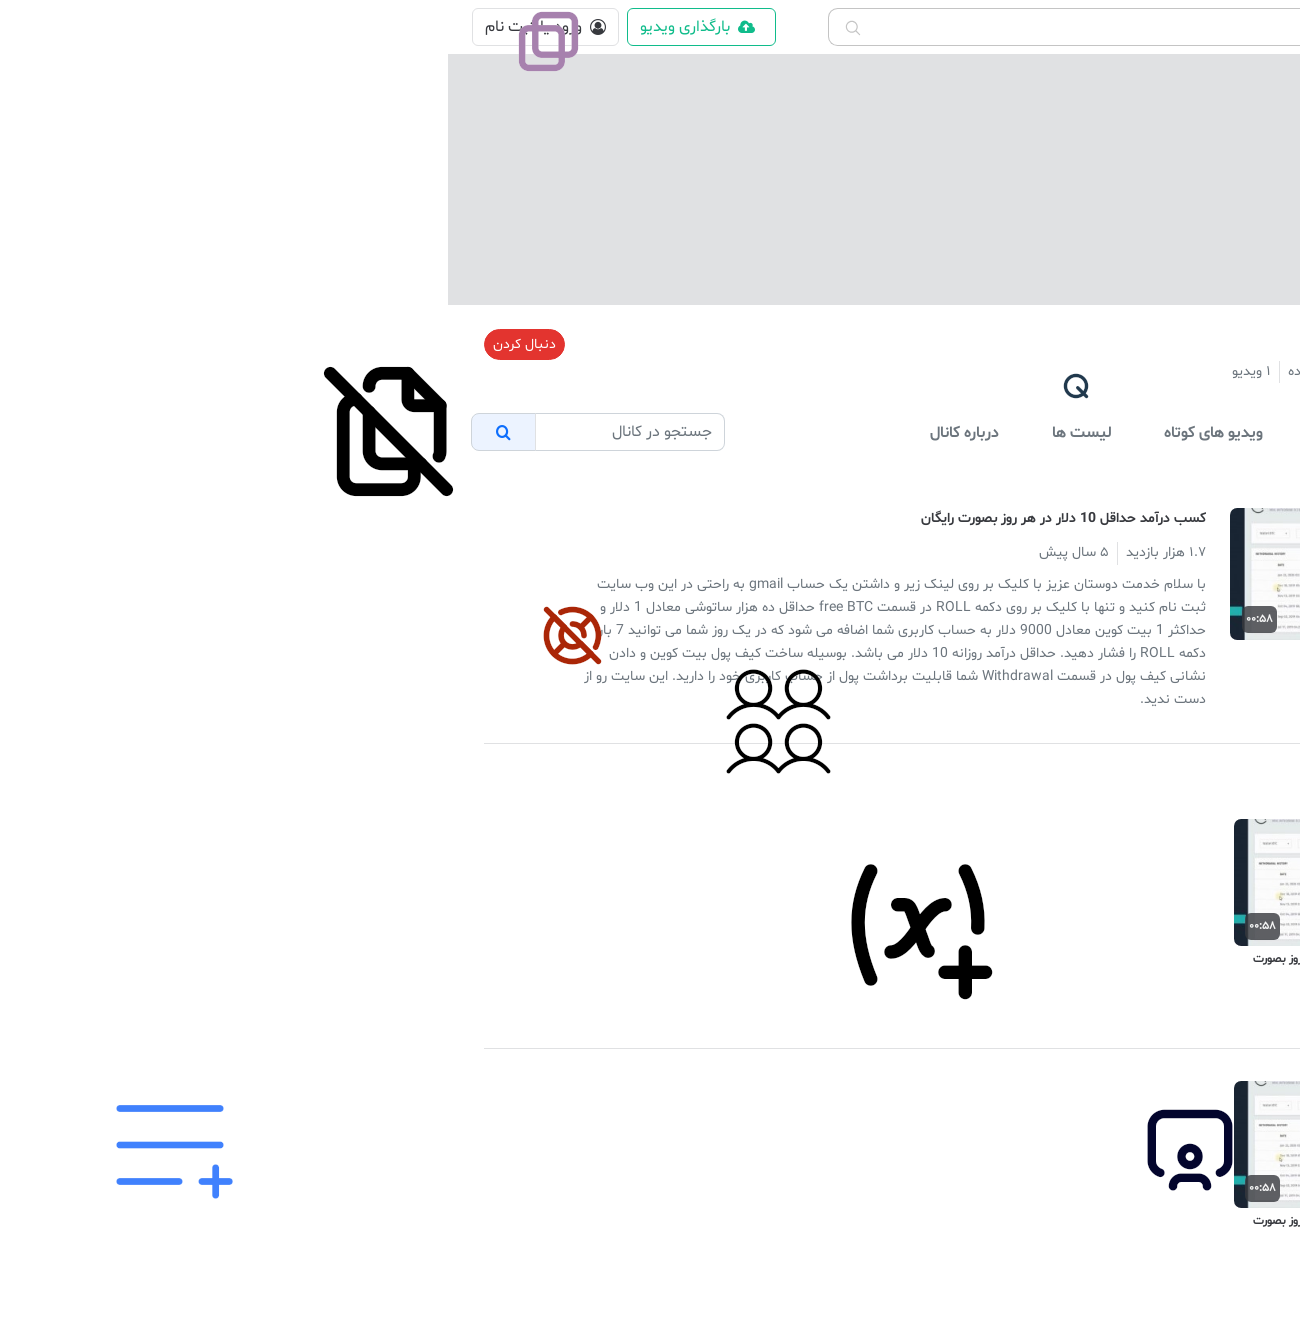 Image resolution: width=1300 pixels, height=1342 pixels. I want to click on view overlapping layers or intersecting objects, so click(548, 41).